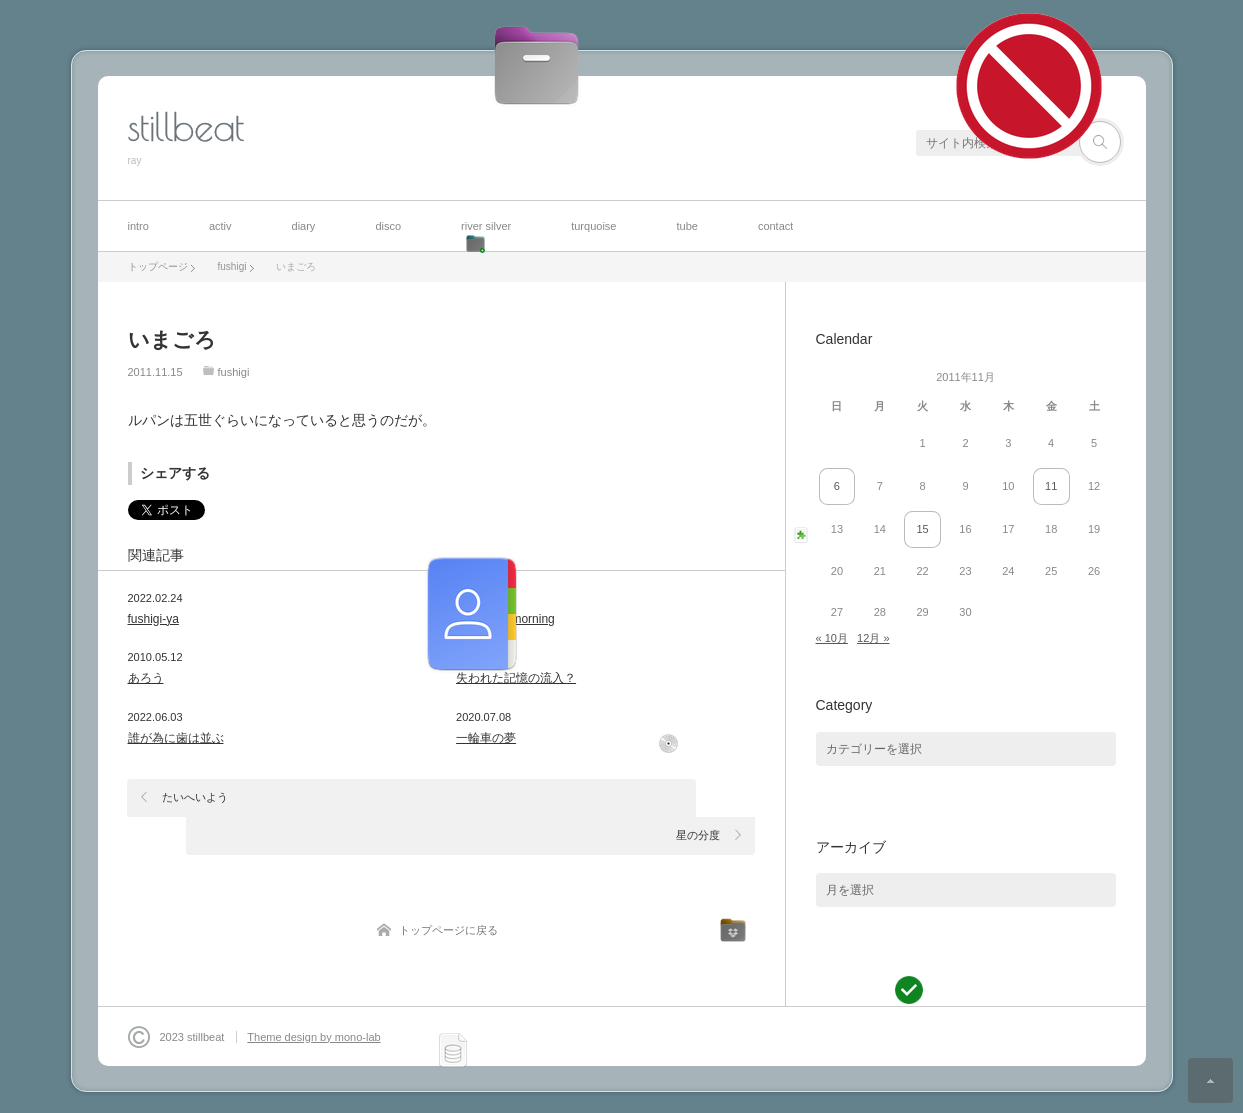 The width and height of the screenshot is (1243, 1113). What do you see at coordinates (909, 990) in the screenshot?
I see `mark item as complete` at bounding box center [909, 990].